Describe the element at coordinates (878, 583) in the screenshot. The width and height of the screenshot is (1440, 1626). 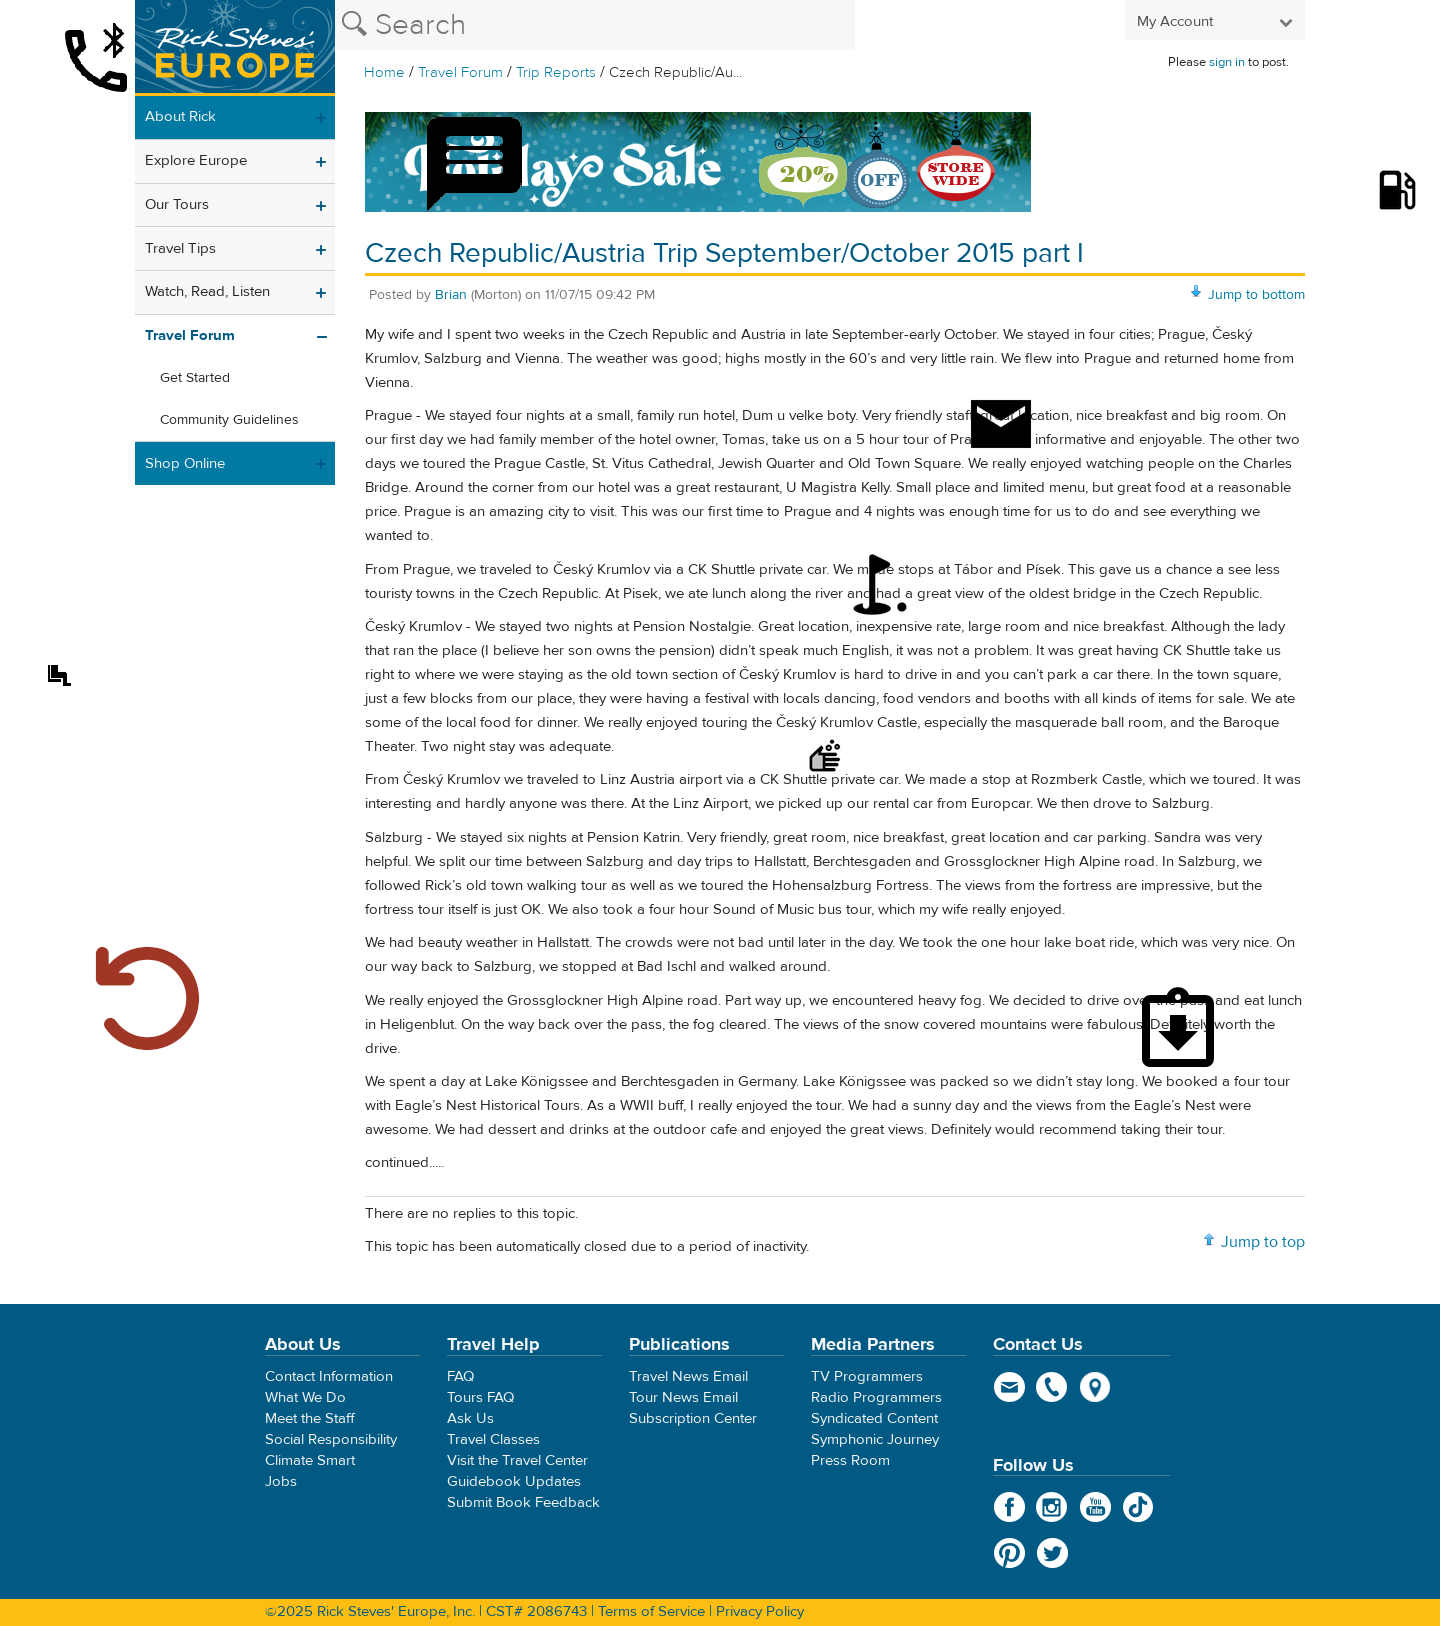
I see `view nearby golf courses` at that location.